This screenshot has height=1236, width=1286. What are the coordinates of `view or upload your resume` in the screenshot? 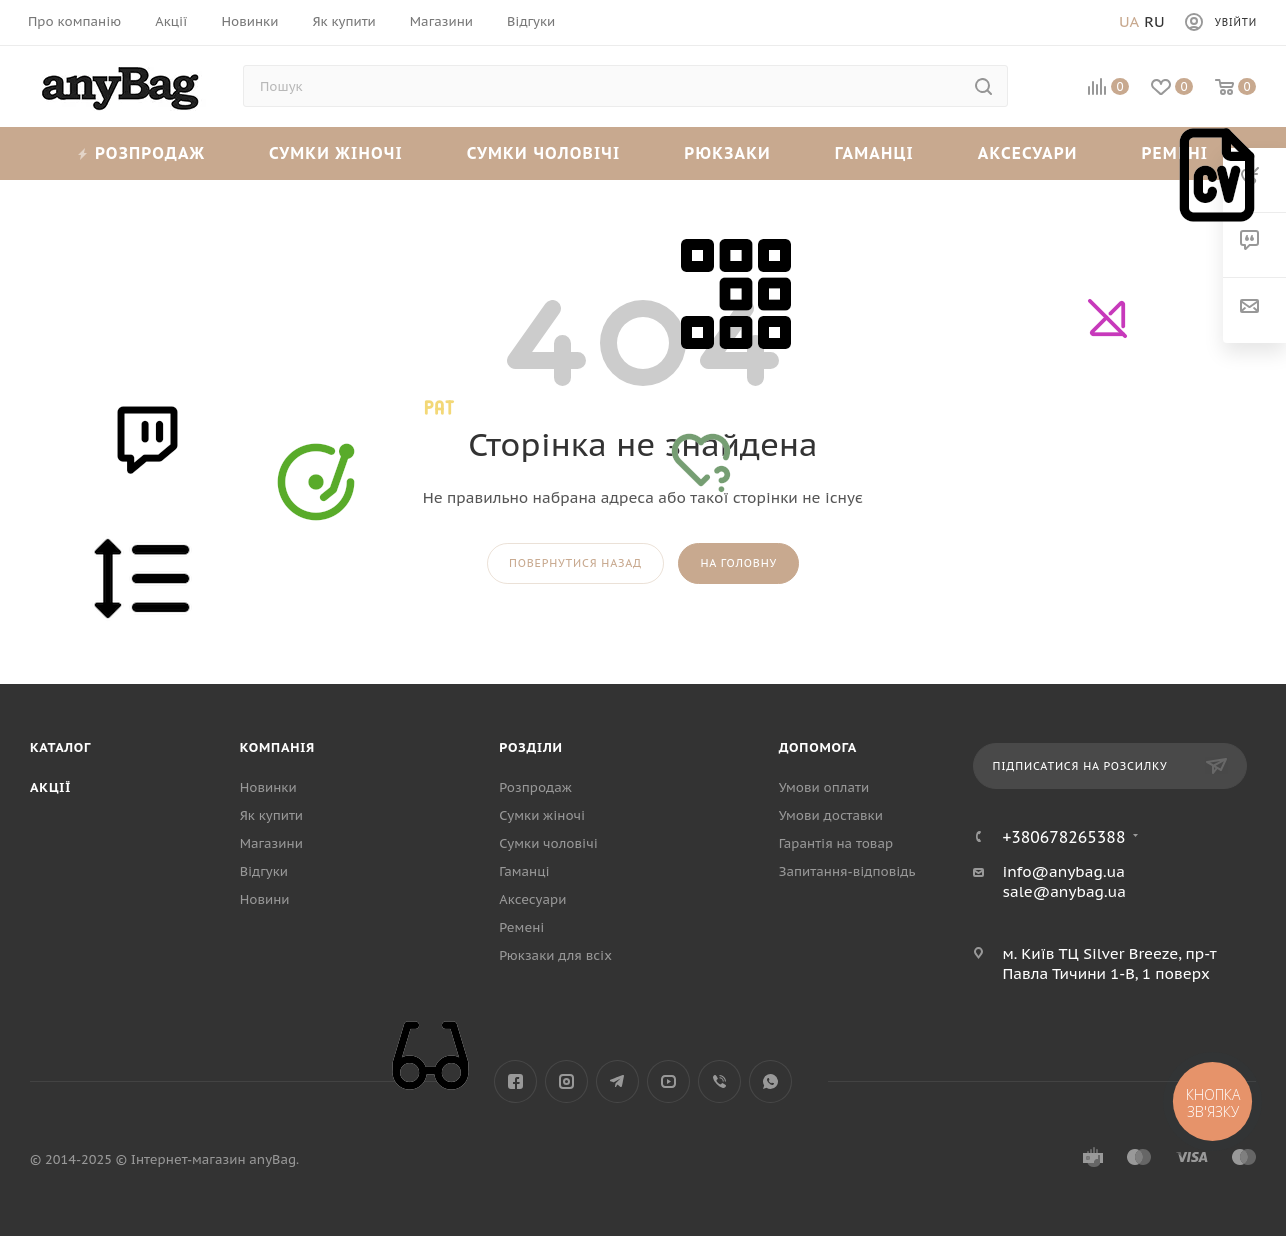 It's located at (1217, 175).